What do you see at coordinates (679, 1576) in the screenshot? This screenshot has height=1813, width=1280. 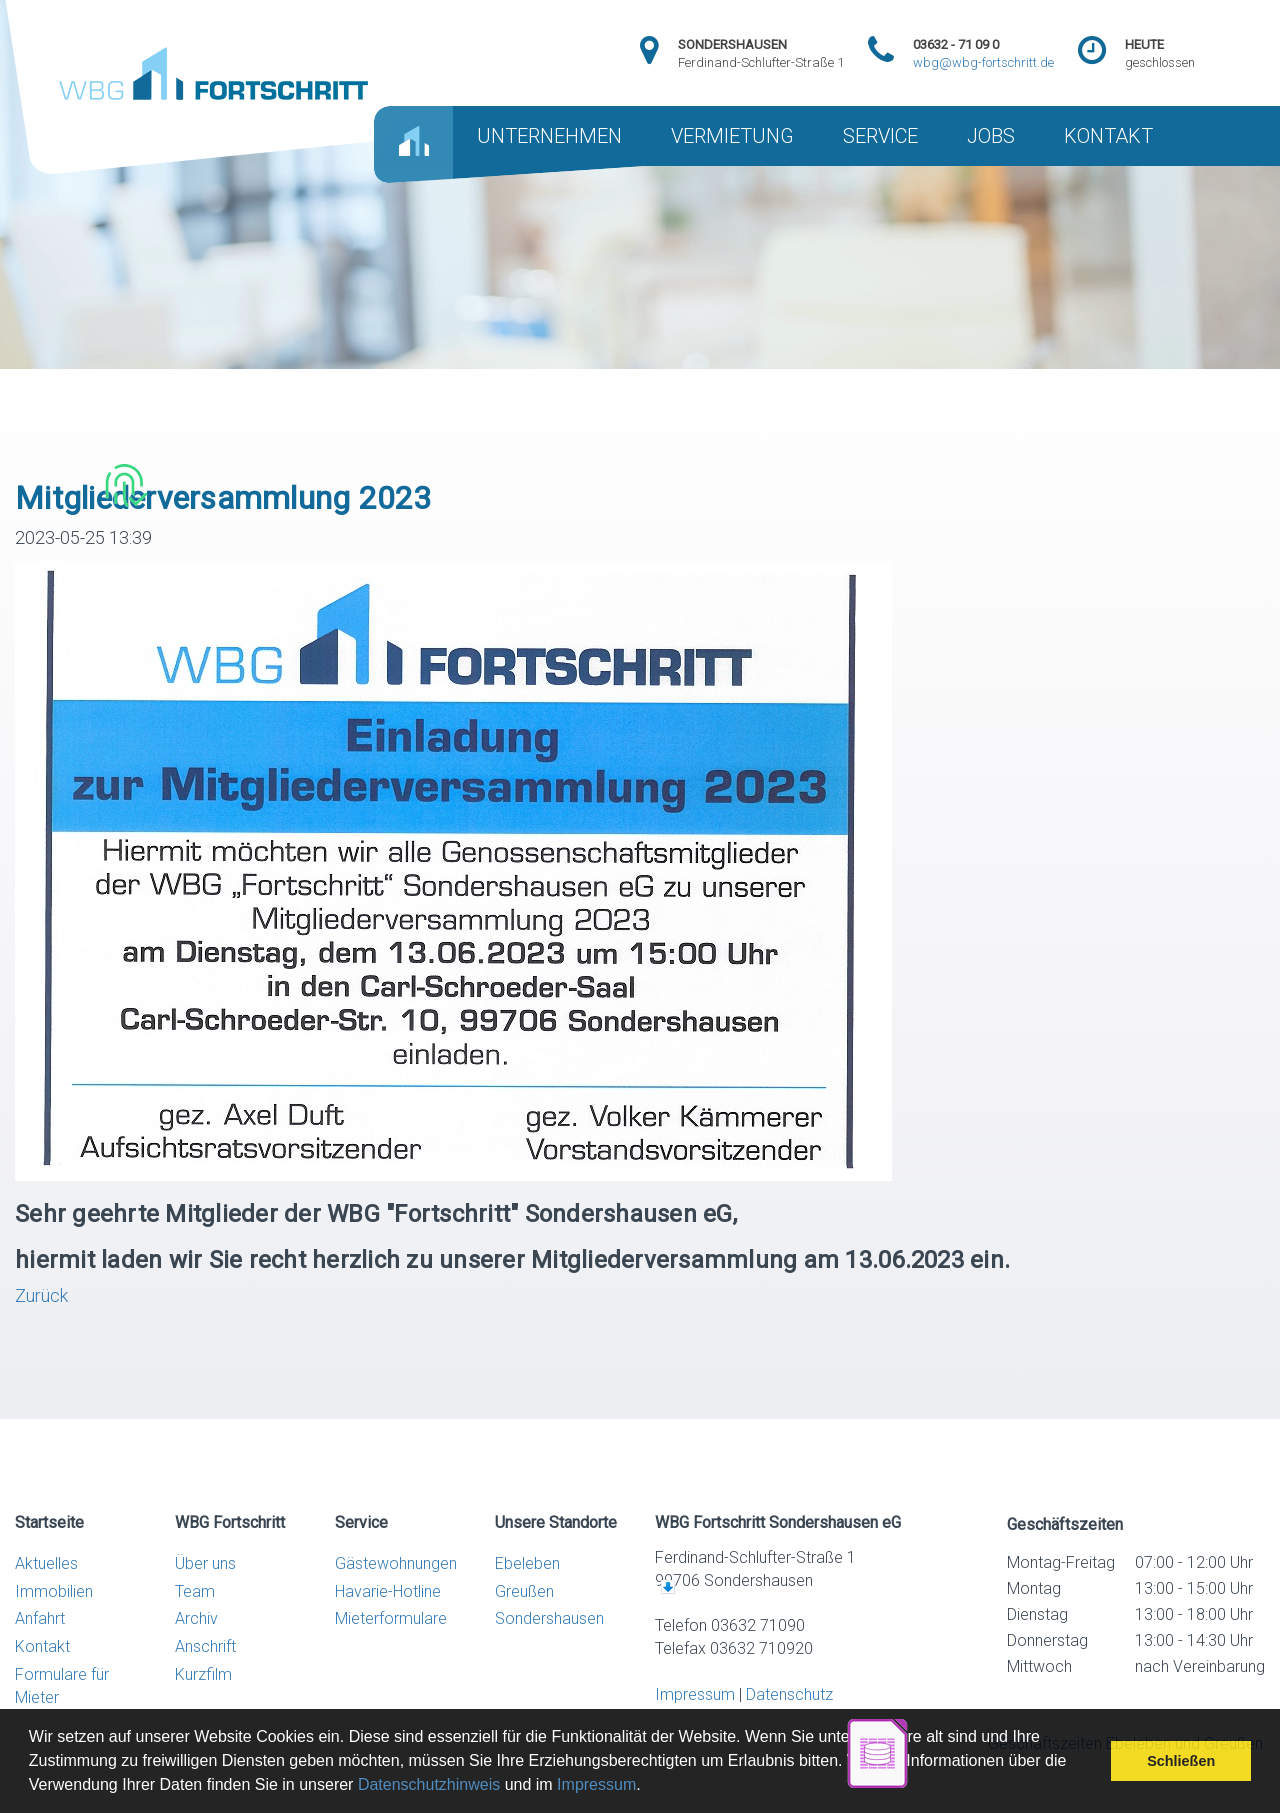 I see `indicates a file or item is being downloaded` at bounding box center [679, 1576].